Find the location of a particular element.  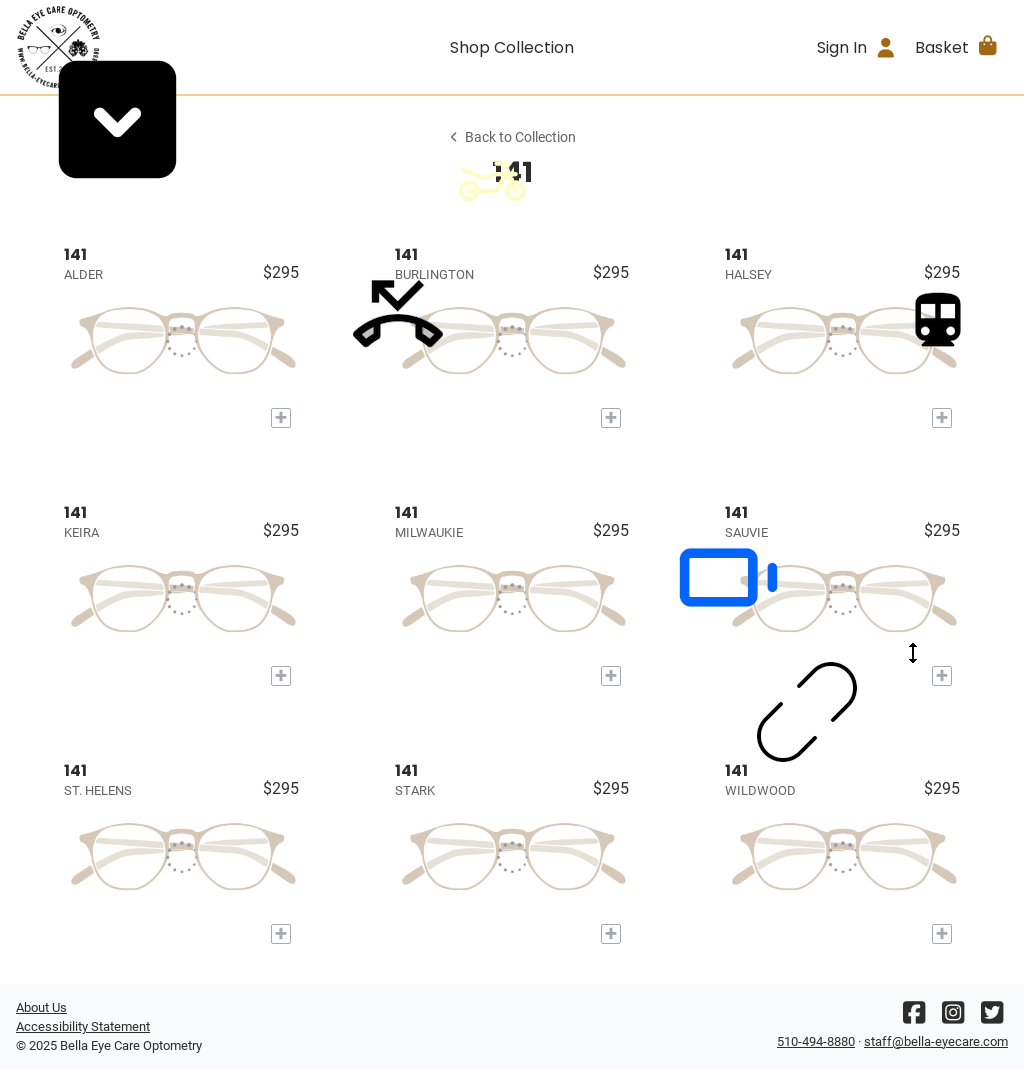

get subway or metro directions is located at coordinates (938, 321).